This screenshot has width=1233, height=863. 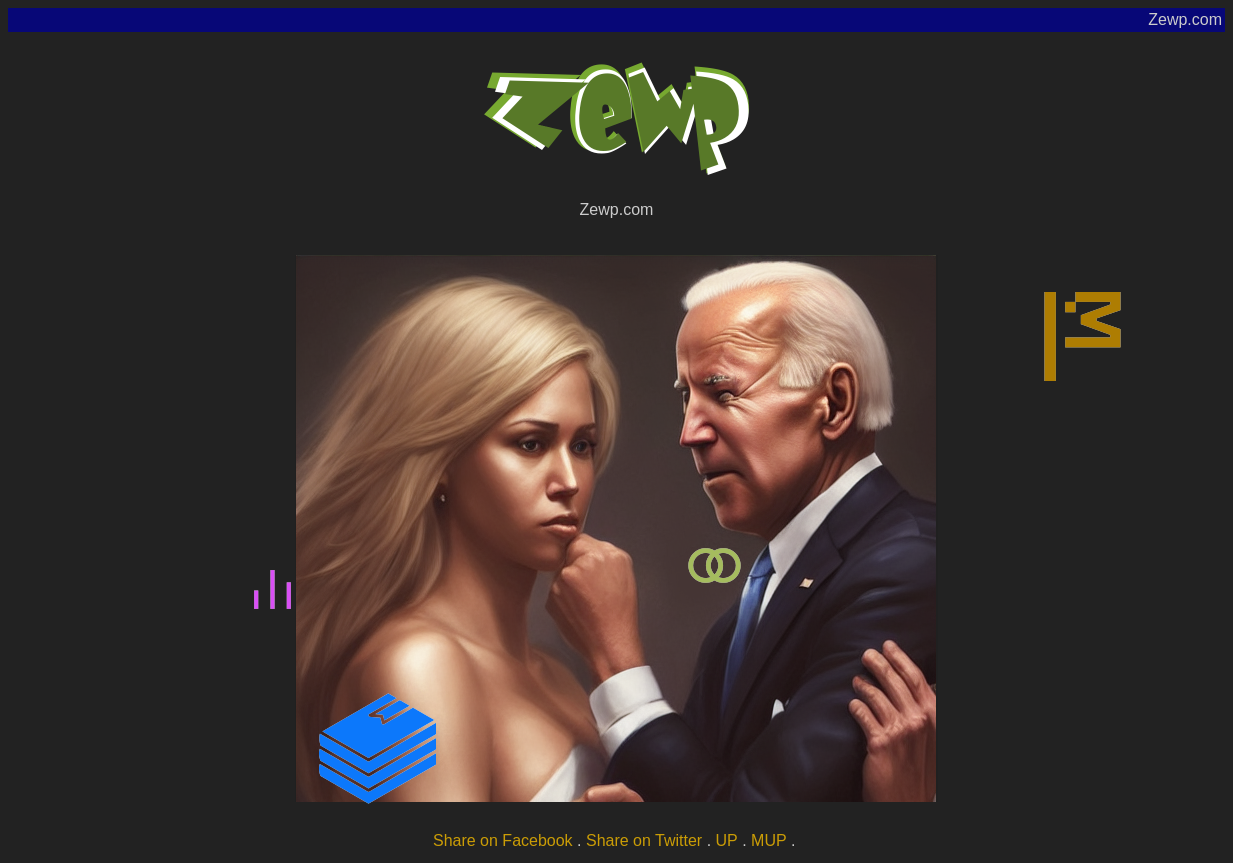 What do you see at coordinates (1082, 336) in the screenshot?
I see `mozilla corporation logo` at bounding box center [1082, 336].